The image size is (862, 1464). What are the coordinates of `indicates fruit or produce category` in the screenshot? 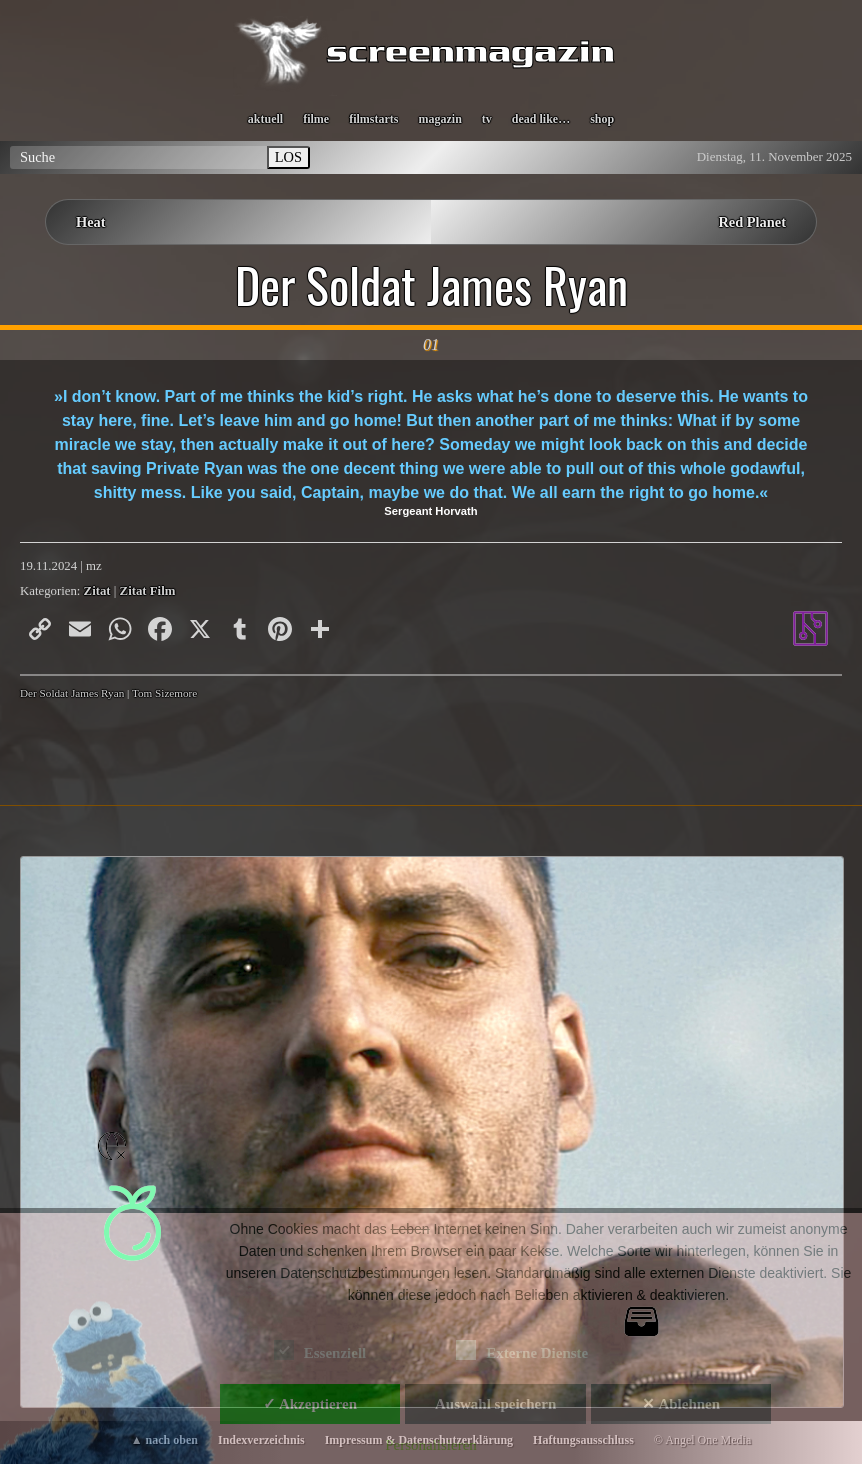 It's located at (132, 1224).